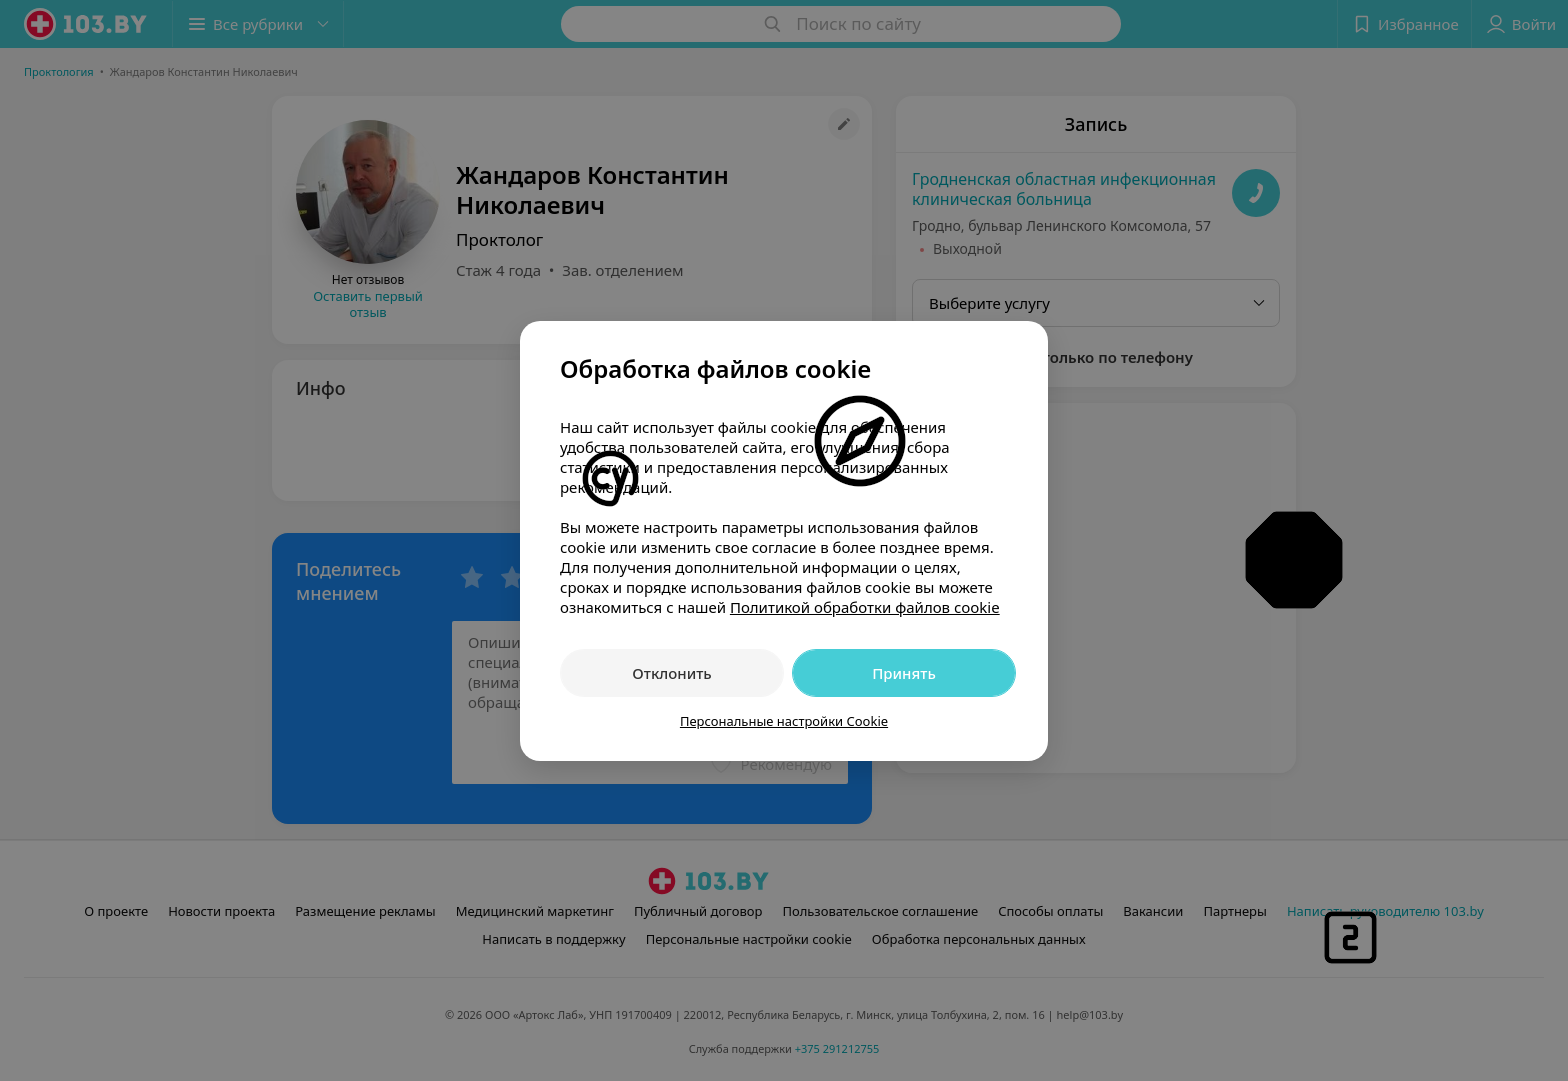 This screenshot has width=1568, height=1081. Describe the element at coordinates (1294, 560) in the screenshot. I see `indicates a stop or warning state` at that location.